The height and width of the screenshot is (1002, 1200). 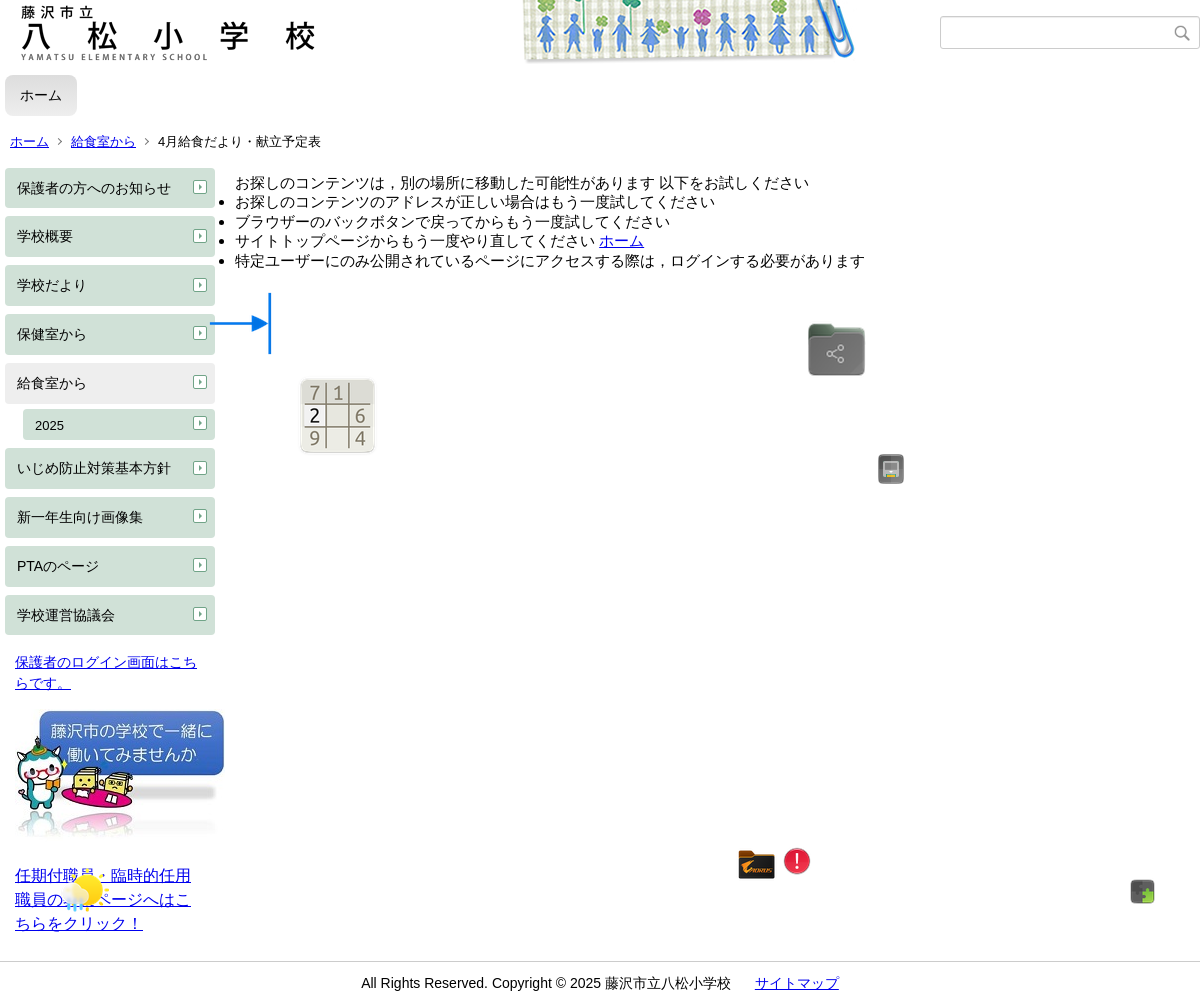 What do you see at coordinates (1142, 891) in the screenshot?
I see `open browser extensions manager` at bounding box center [1142, 891].